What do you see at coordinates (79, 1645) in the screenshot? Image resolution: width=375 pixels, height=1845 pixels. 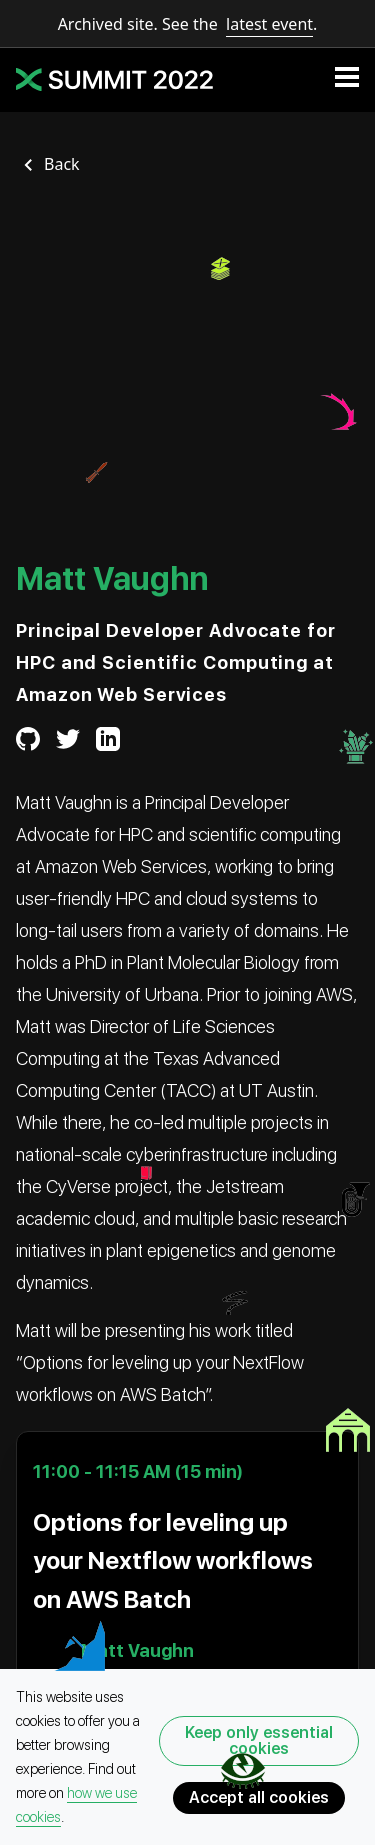 I see `indicates progress toward a goal or milestone` at bounding box center [79, 1645].